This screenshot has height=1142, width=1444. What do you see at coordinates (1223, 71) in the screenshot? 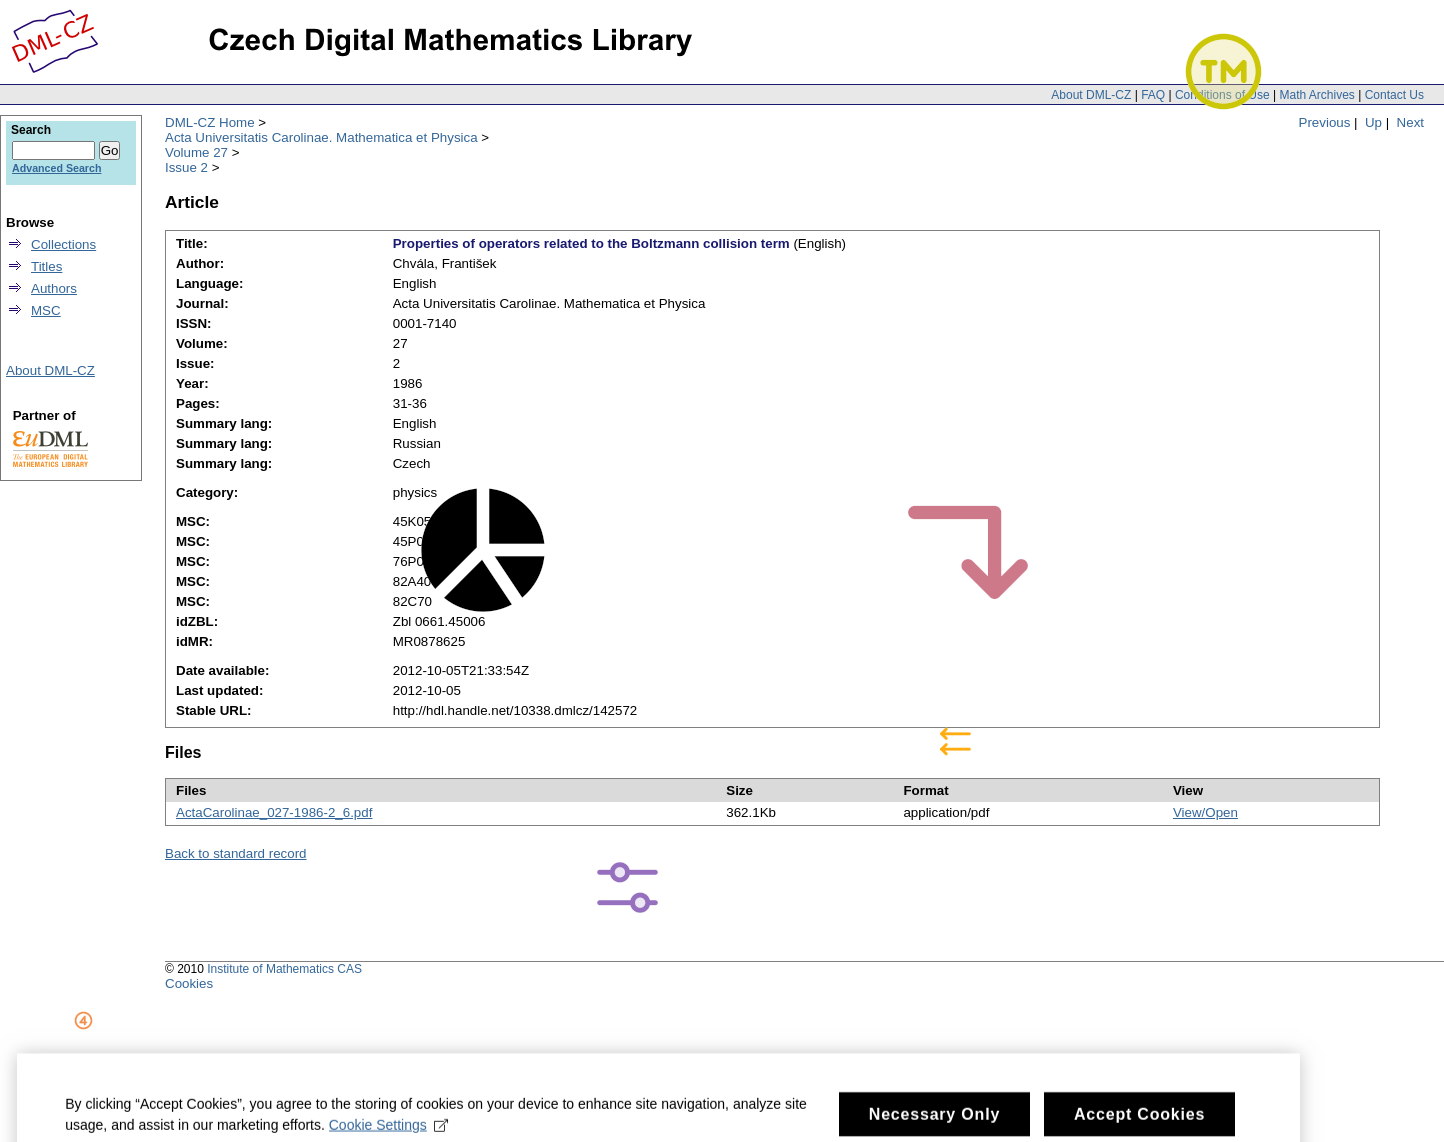
I see `indicates trademarked content or branding` at bounding box center [1223, 71].